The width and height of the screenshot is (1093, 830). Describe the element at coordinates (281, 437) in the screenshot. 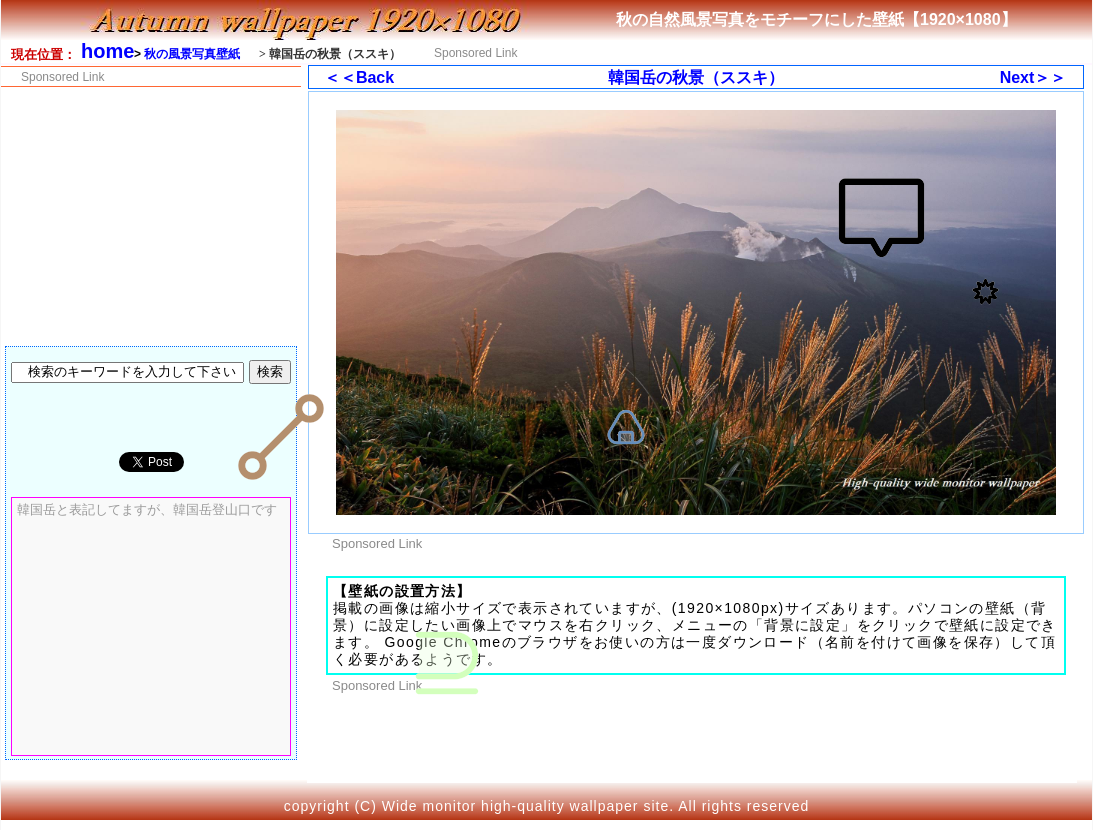

I see `draw a line between two points` at that location.